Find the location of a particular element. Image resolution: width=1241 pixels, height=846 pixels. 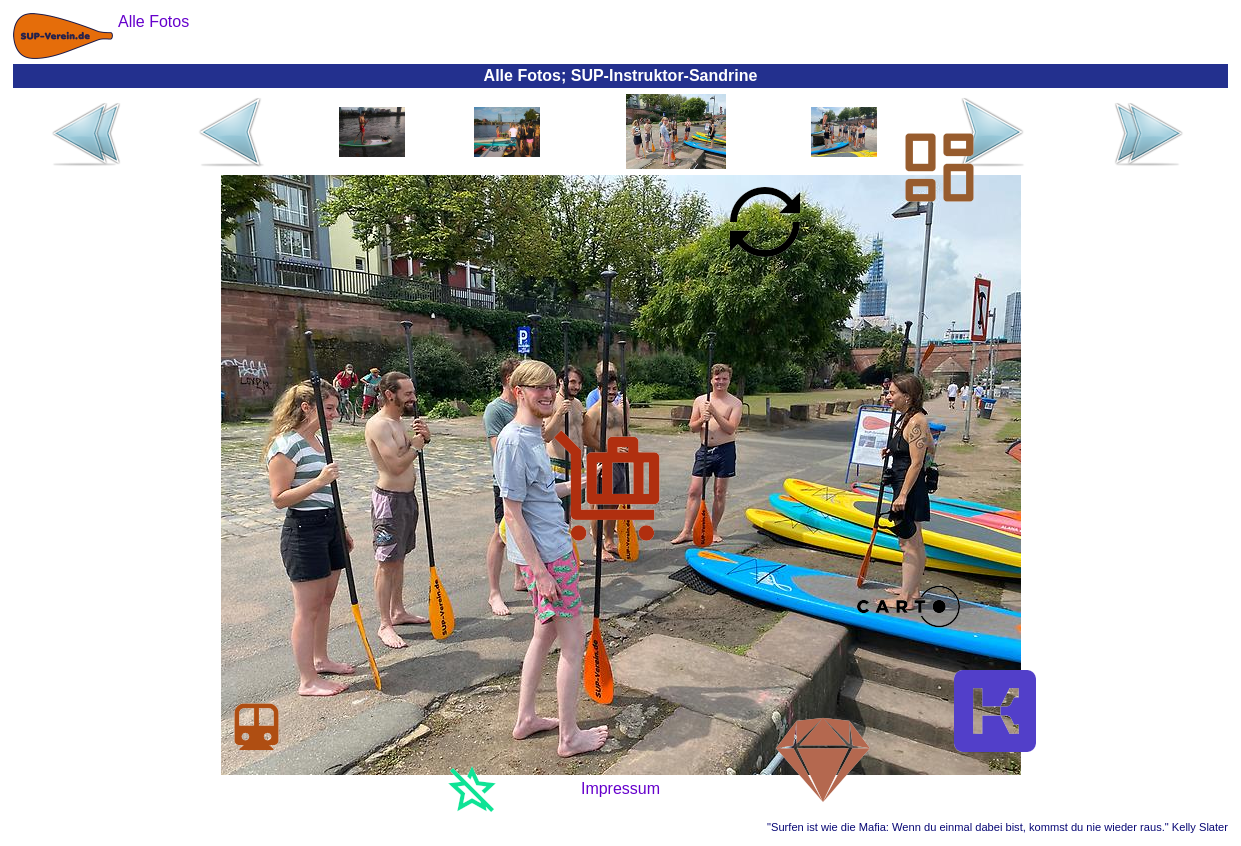

view subway or metro transit options is located at coordinates (256, 725).